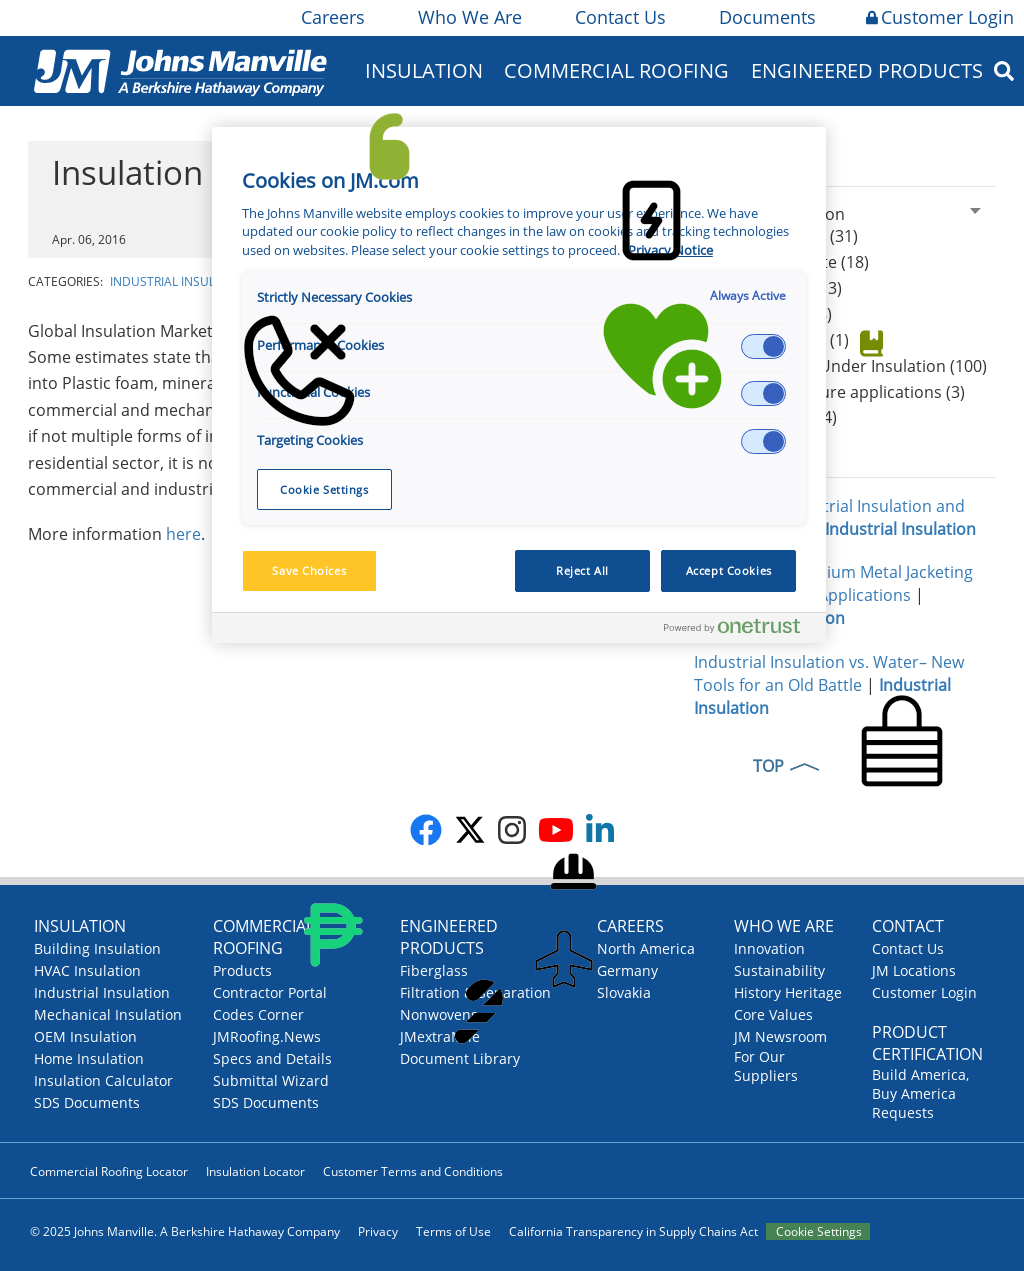  I want to click on end or decline a phone call, so click(301, 368).